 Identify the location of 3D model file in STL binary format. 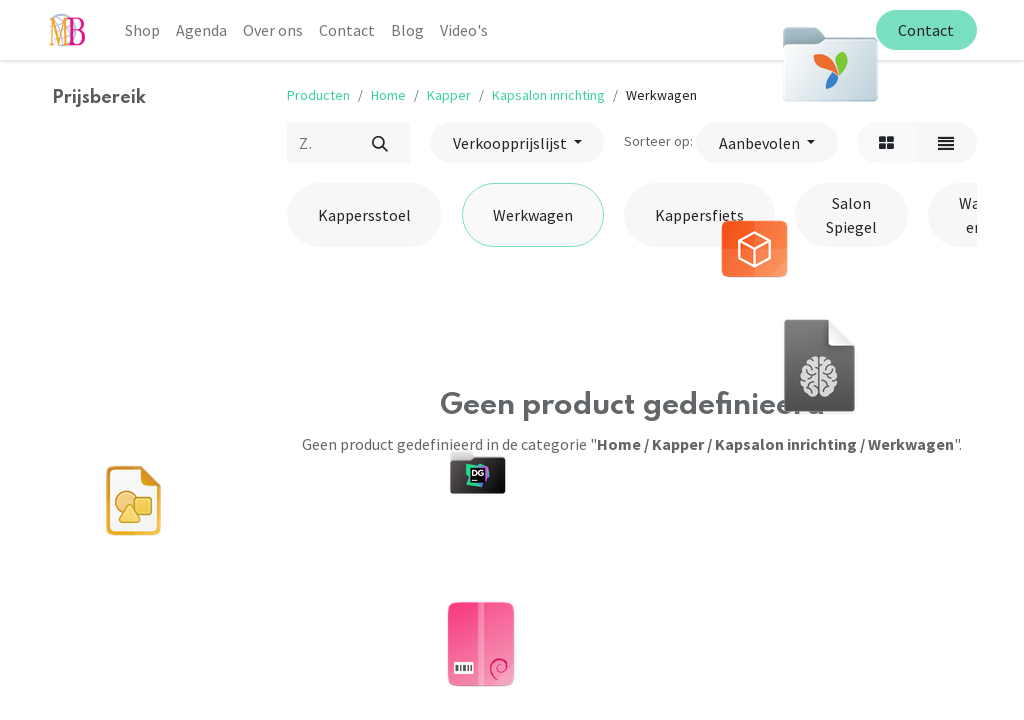
(754, 246).